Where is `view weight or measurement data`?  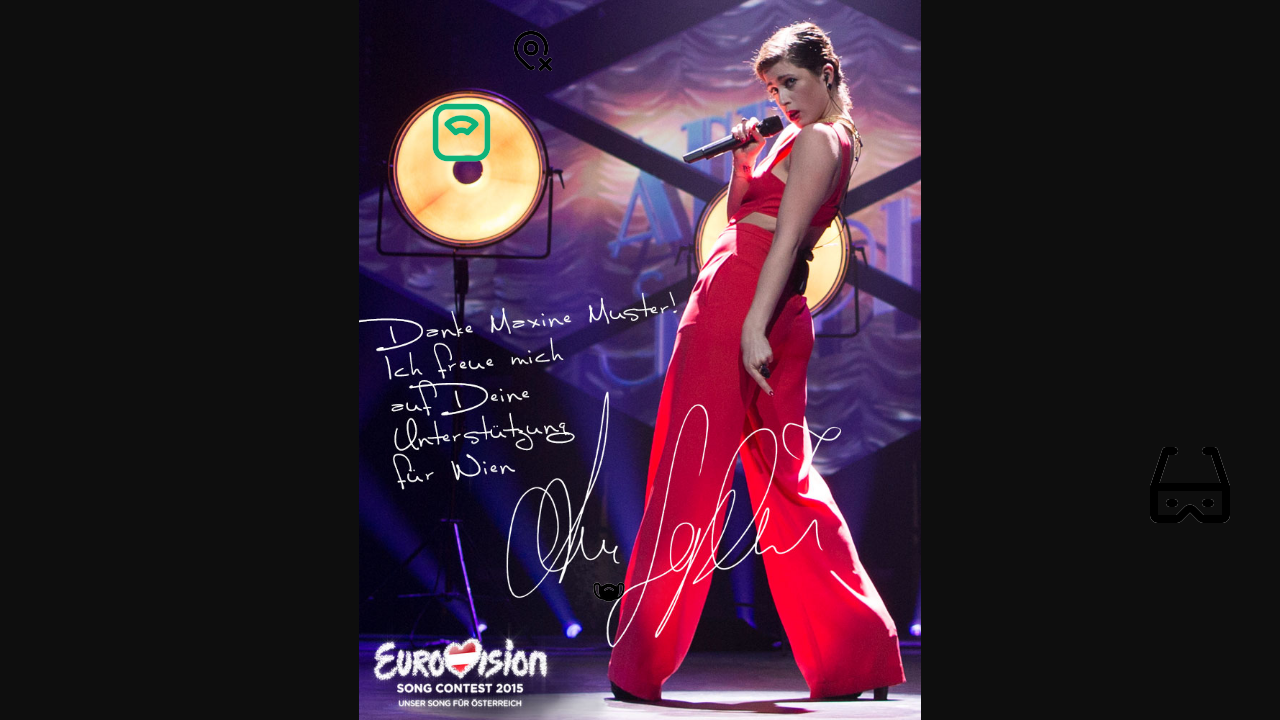
view weight or measurement data is located at coordinates (461, 132).